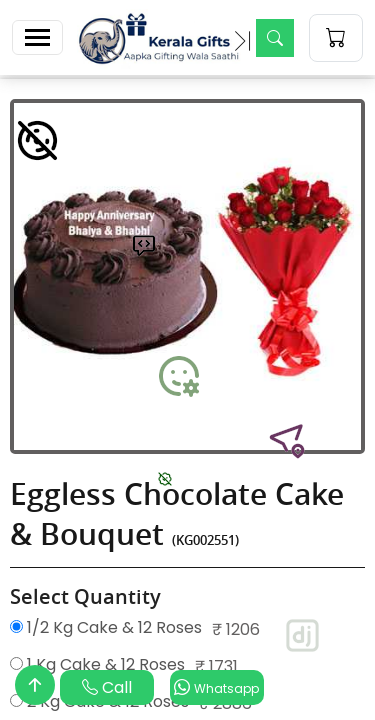  What do you see at coordinates (302, 635) in the screenshot?
I see `django web framework logo` at bounding box center [302, 635].